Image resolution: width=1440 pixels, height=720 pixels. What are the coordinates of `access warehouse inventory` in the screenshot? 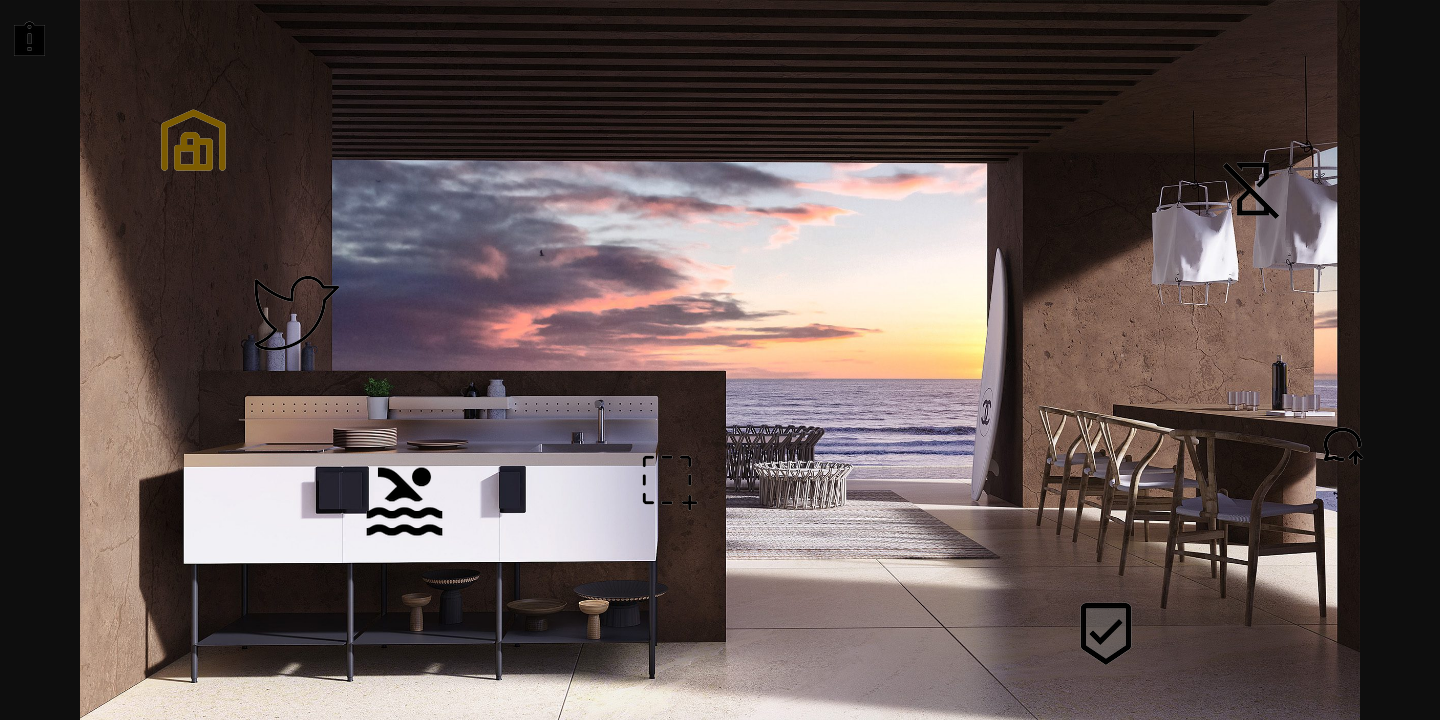 It's located at (193, 138).